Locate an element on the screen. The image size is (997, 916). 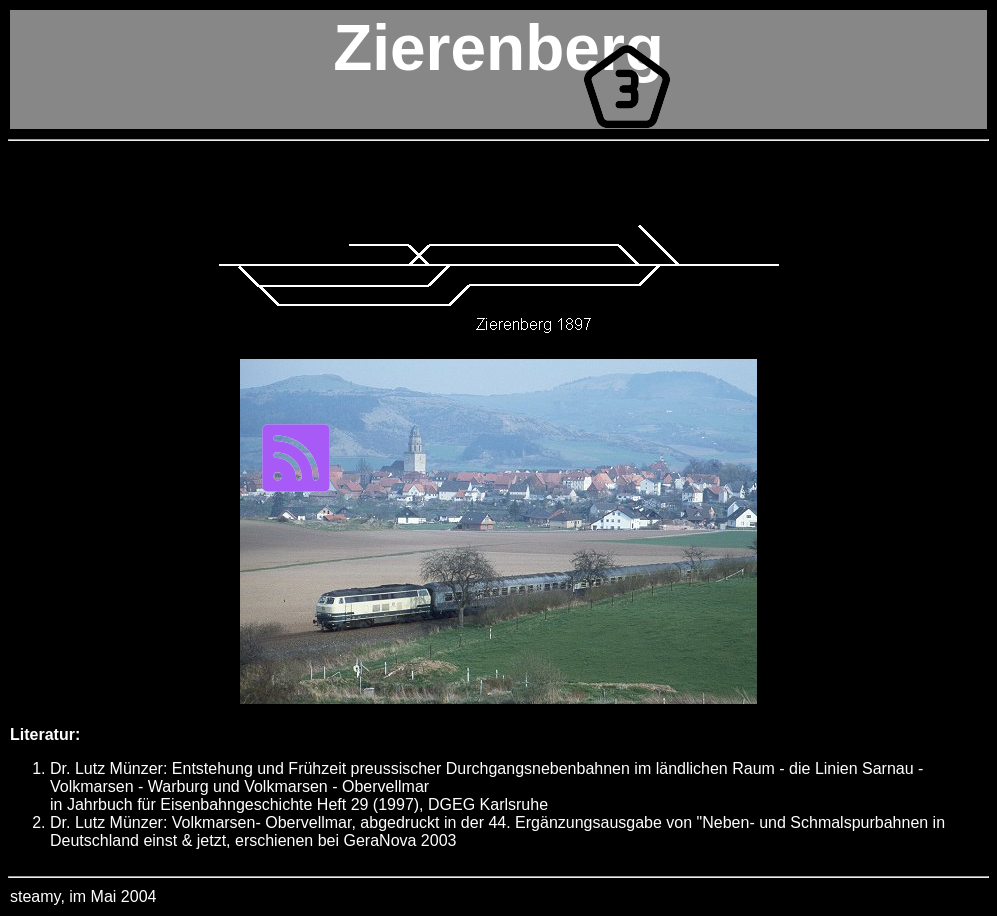
subscribe to RSS feed is located at coordinates (296, 458).